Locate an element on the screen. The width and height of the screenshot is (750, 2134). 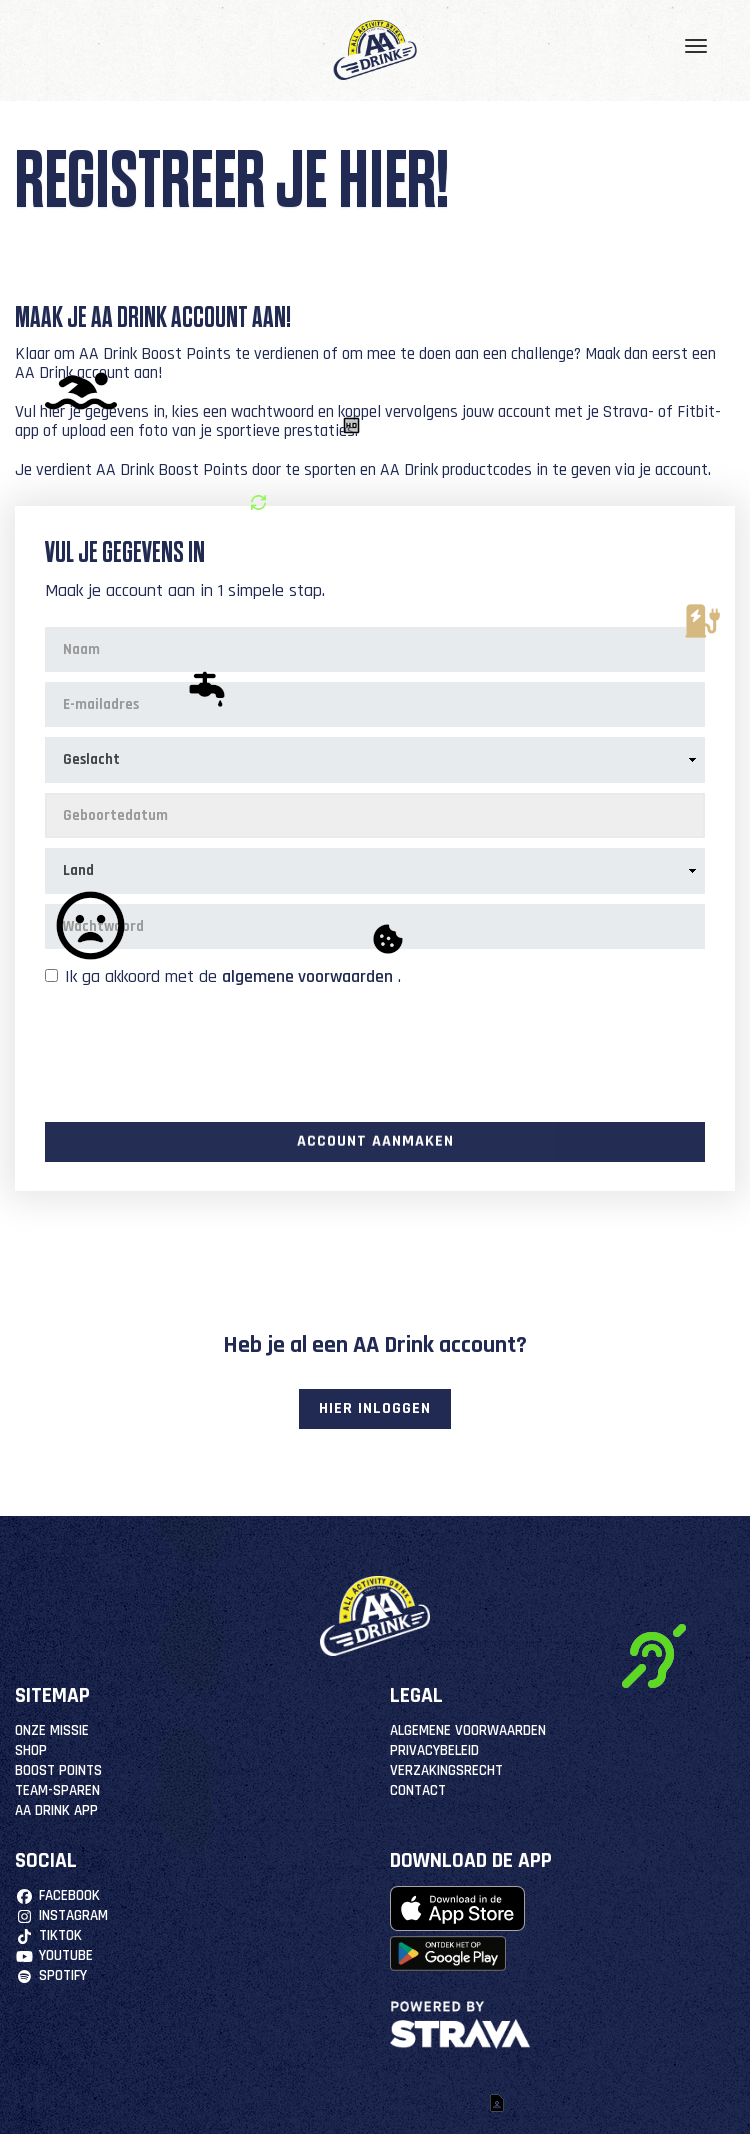
manage cookie preferences is located at coordinates (388, 939).